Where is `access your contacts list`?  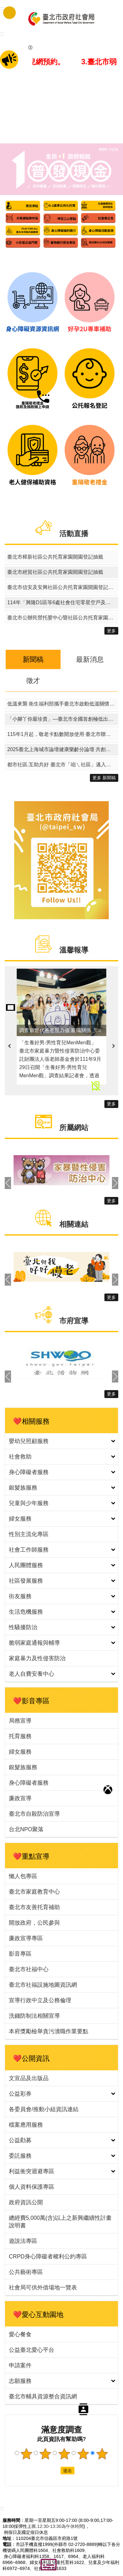 access your contacts list is located at coordinates (83, 2409).